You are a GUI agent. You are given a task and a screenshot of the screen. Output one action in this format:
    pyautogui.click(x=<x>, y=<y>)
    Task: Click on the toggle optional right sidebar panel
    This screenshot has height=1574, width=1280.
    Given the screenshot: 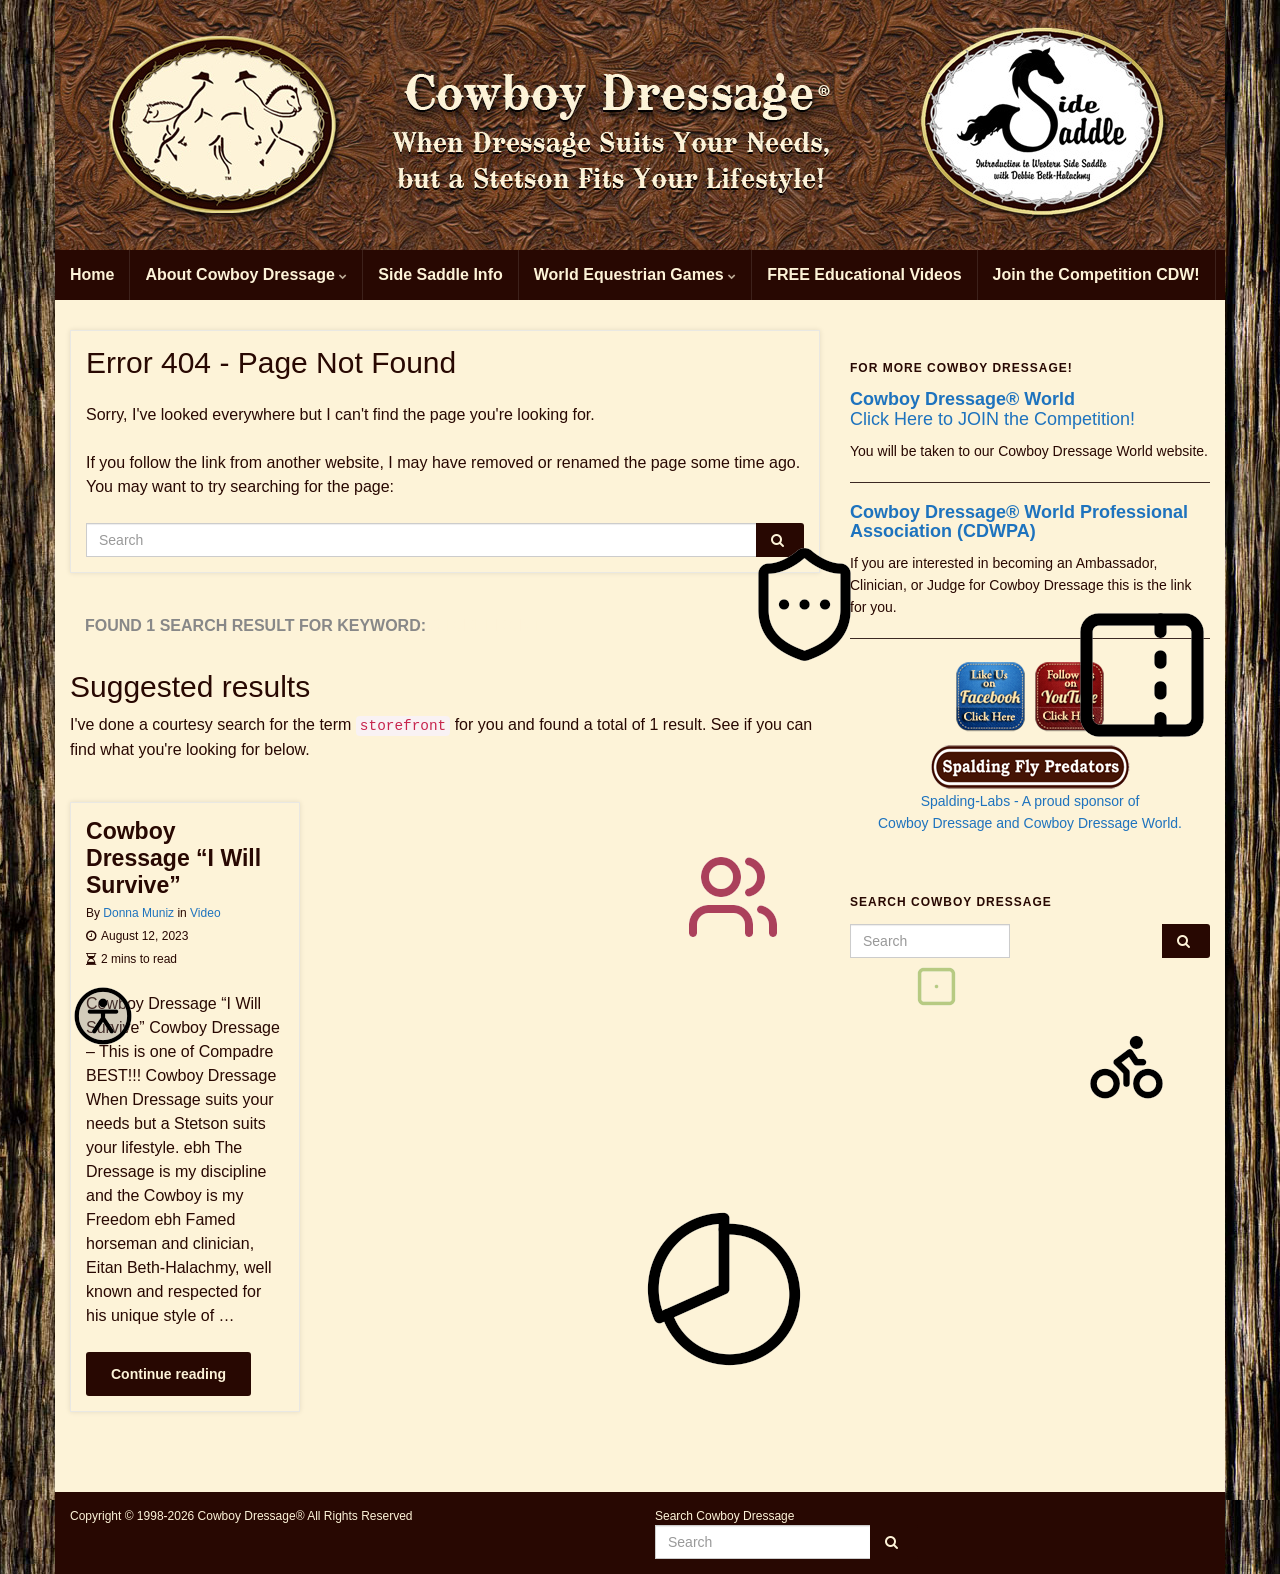 What is the action you would take?
    pyautogui.click(x=1142, y=675)
    